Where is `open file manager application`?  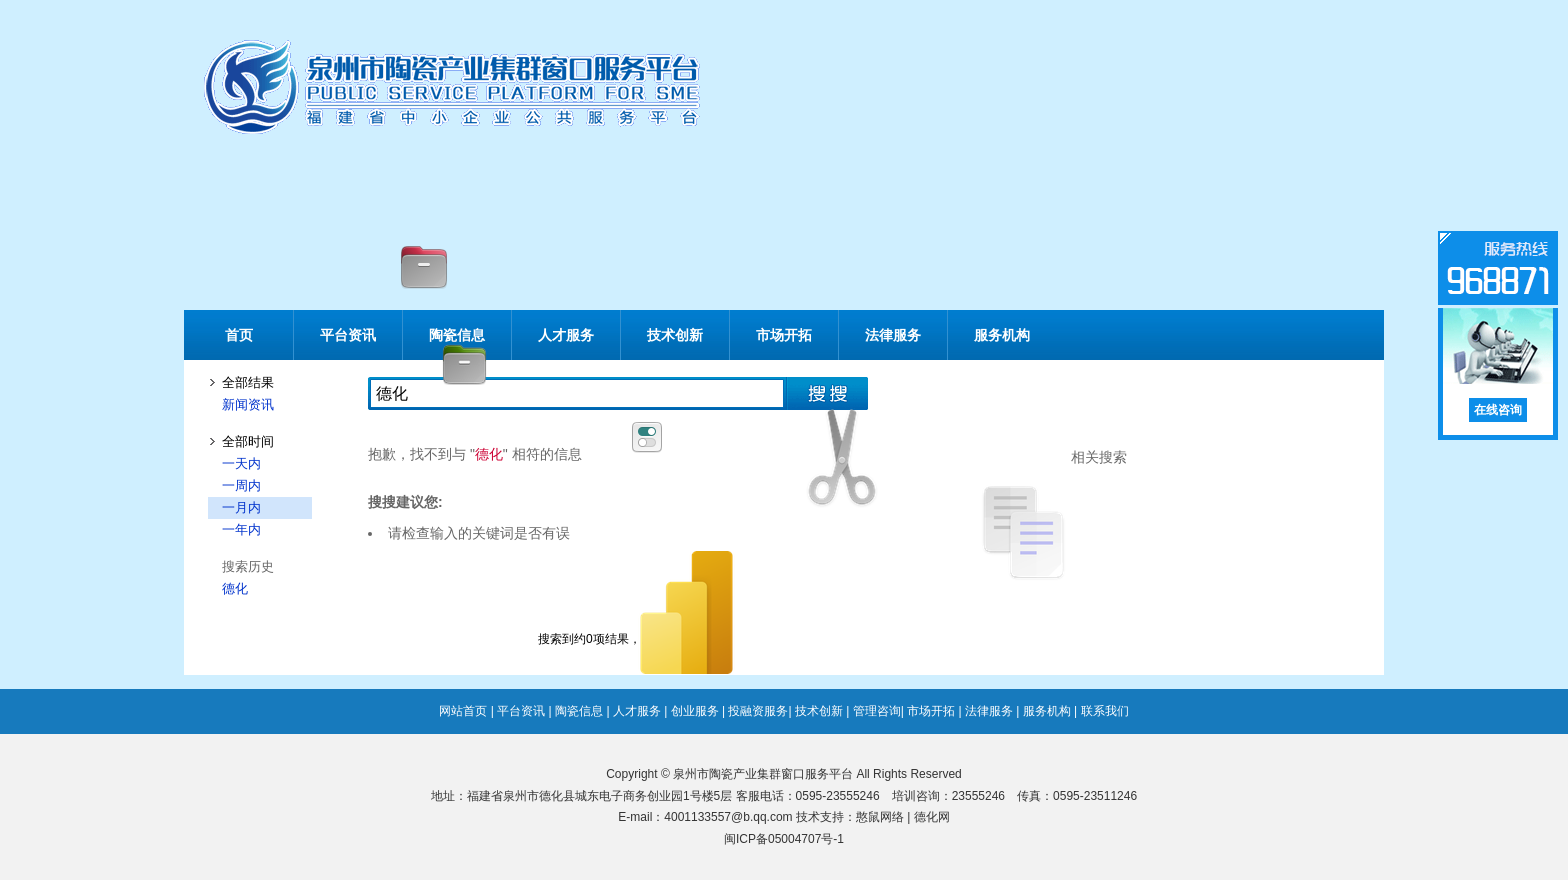
open file manager application is located at coordinates (424, 267).